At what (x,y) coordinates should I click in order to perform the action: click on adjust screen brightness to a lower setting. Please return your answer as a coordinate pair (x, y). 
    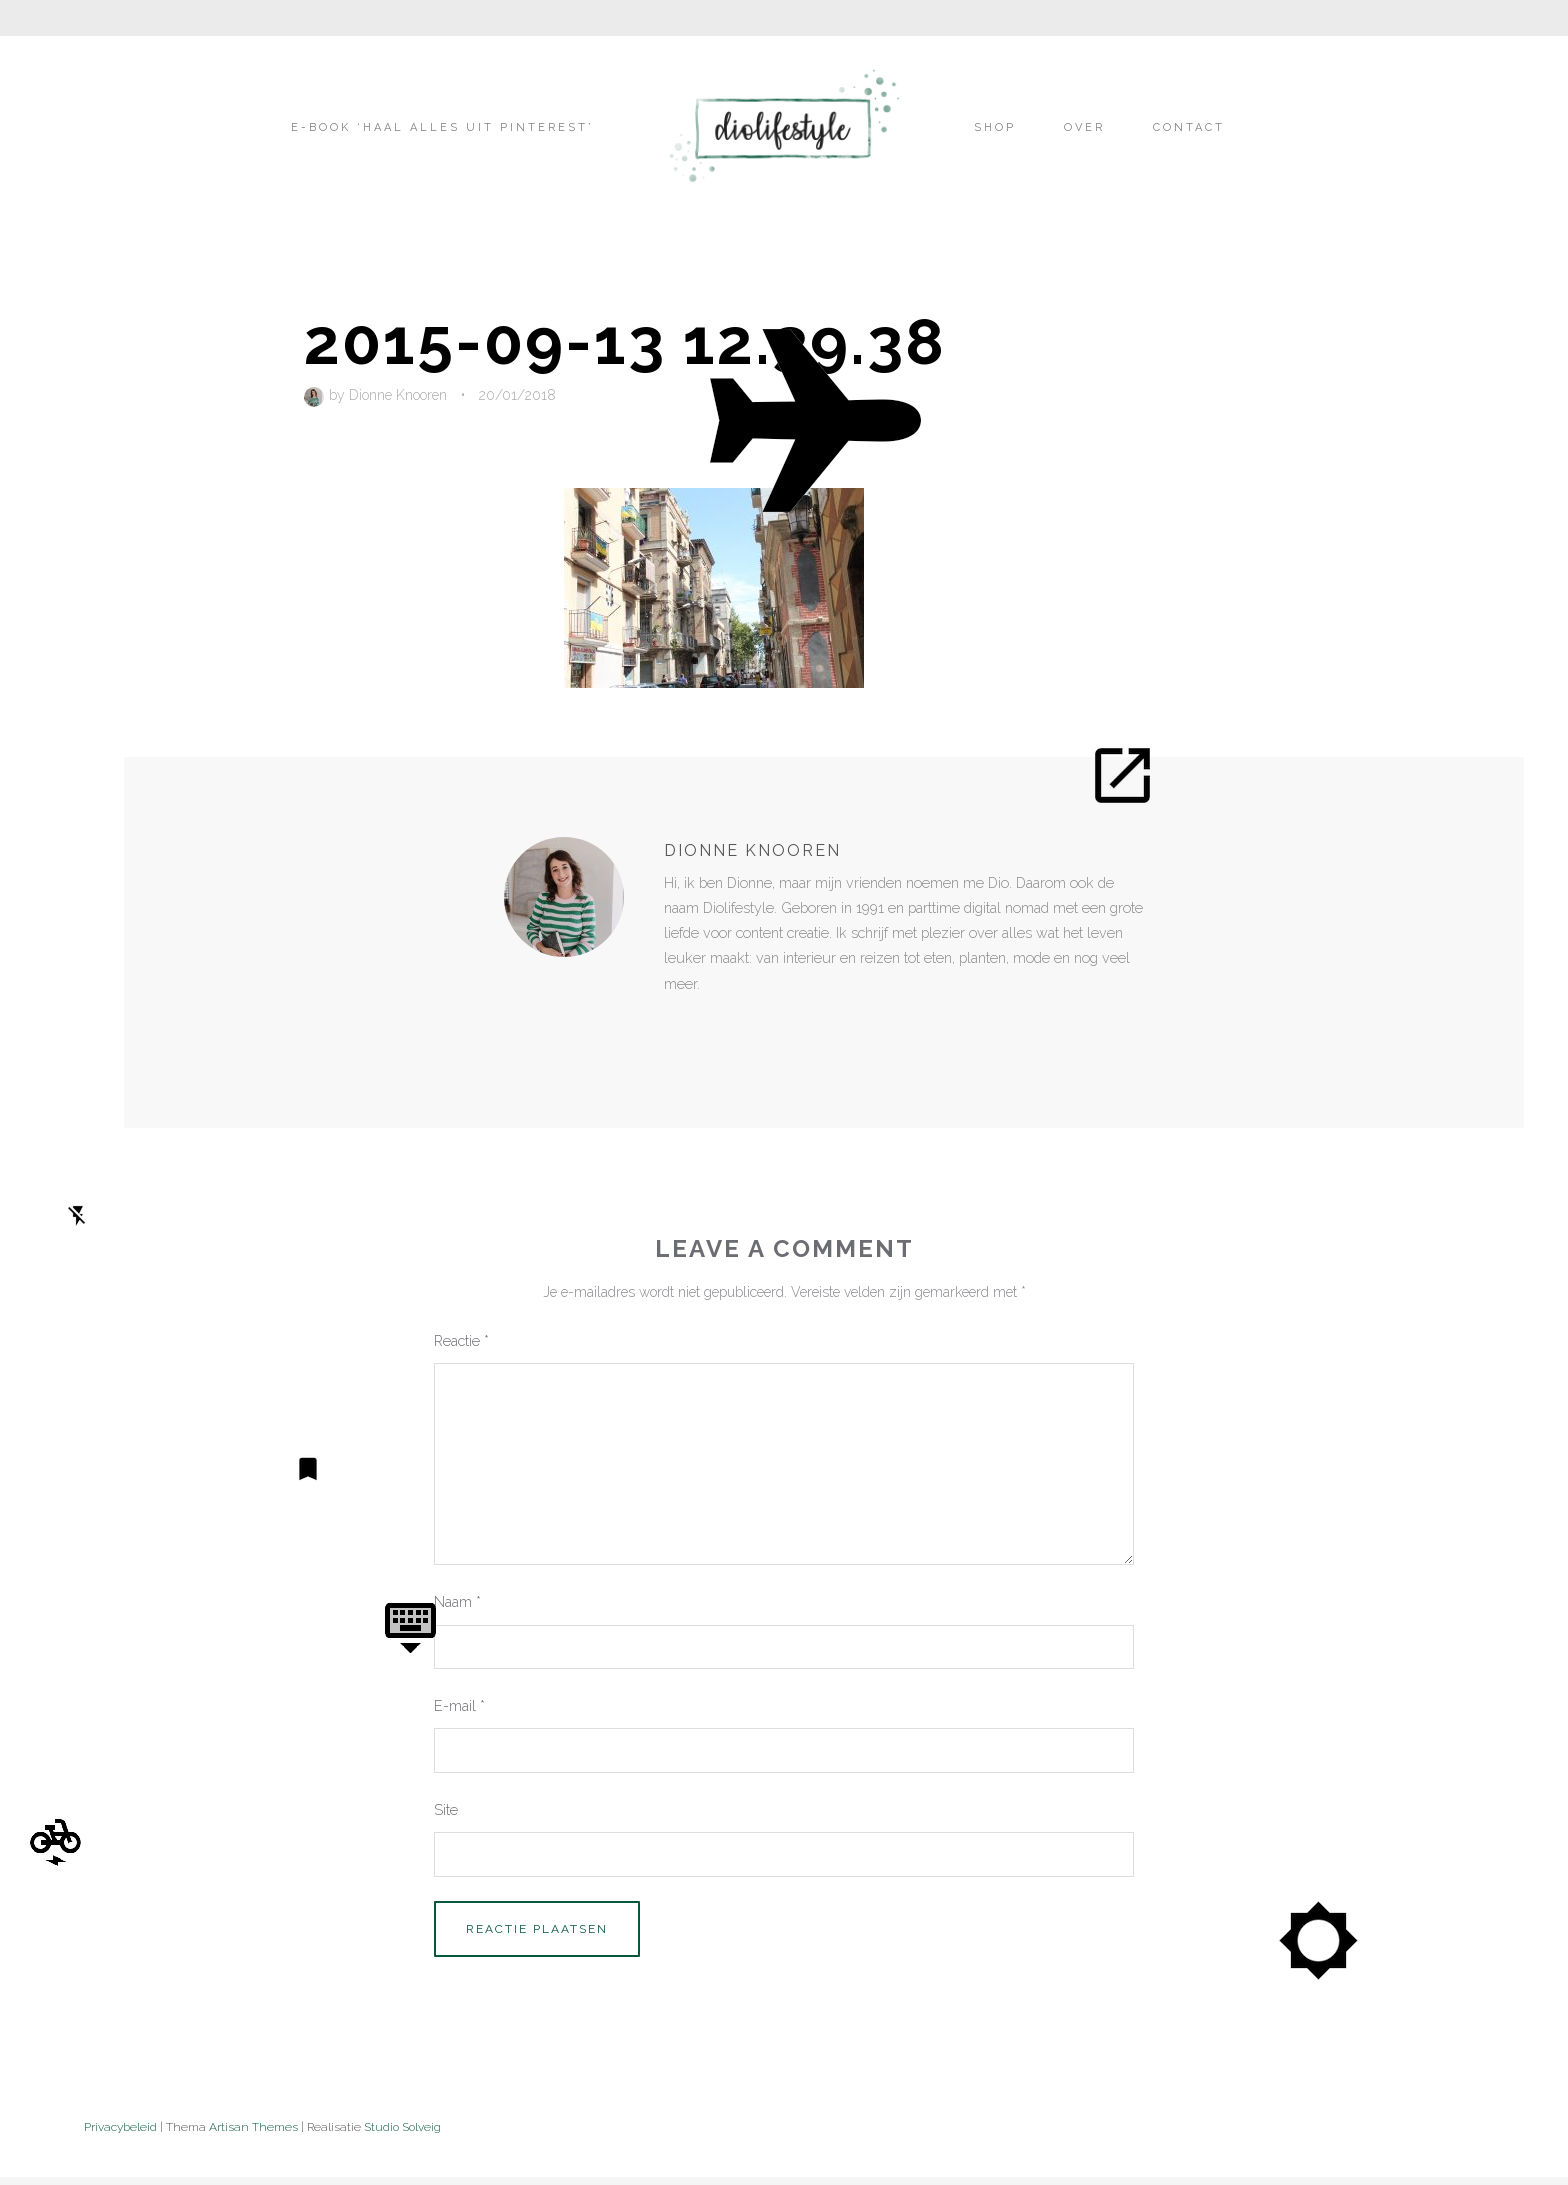
    Looking at the image, I should click on (1318, 1940).